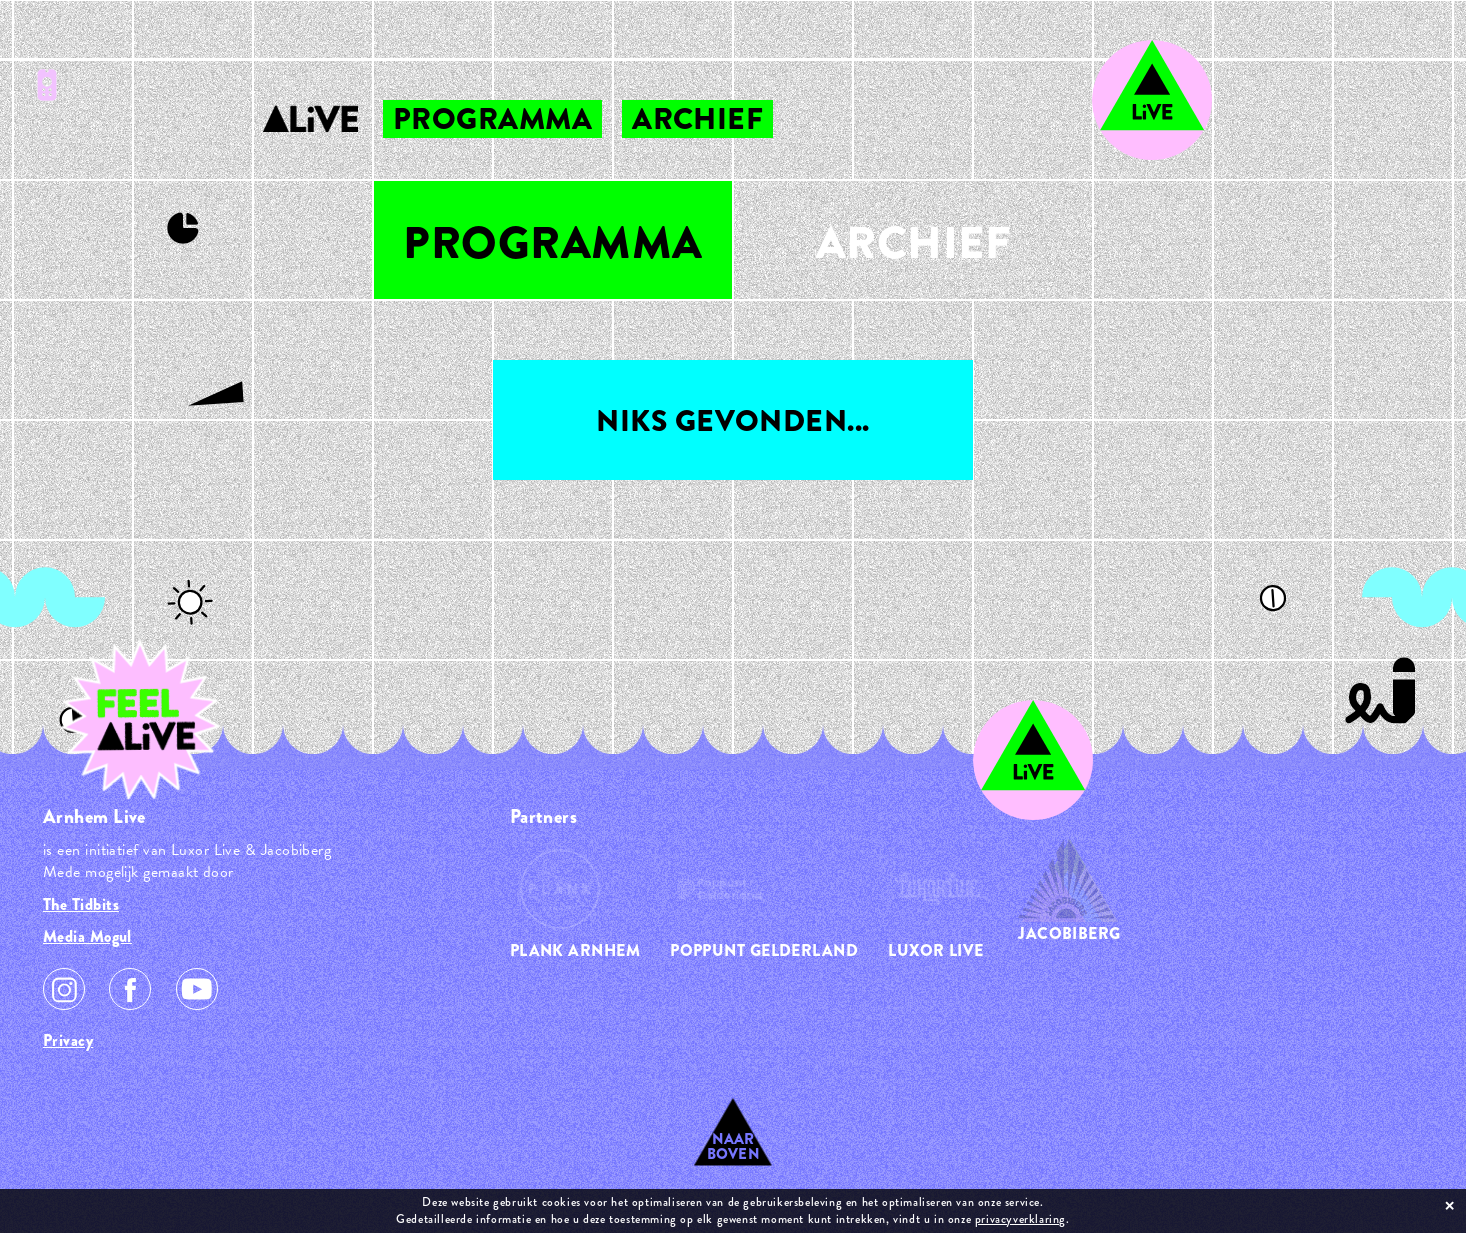  I want to click on sign or add a signature, so click(1382, 694).